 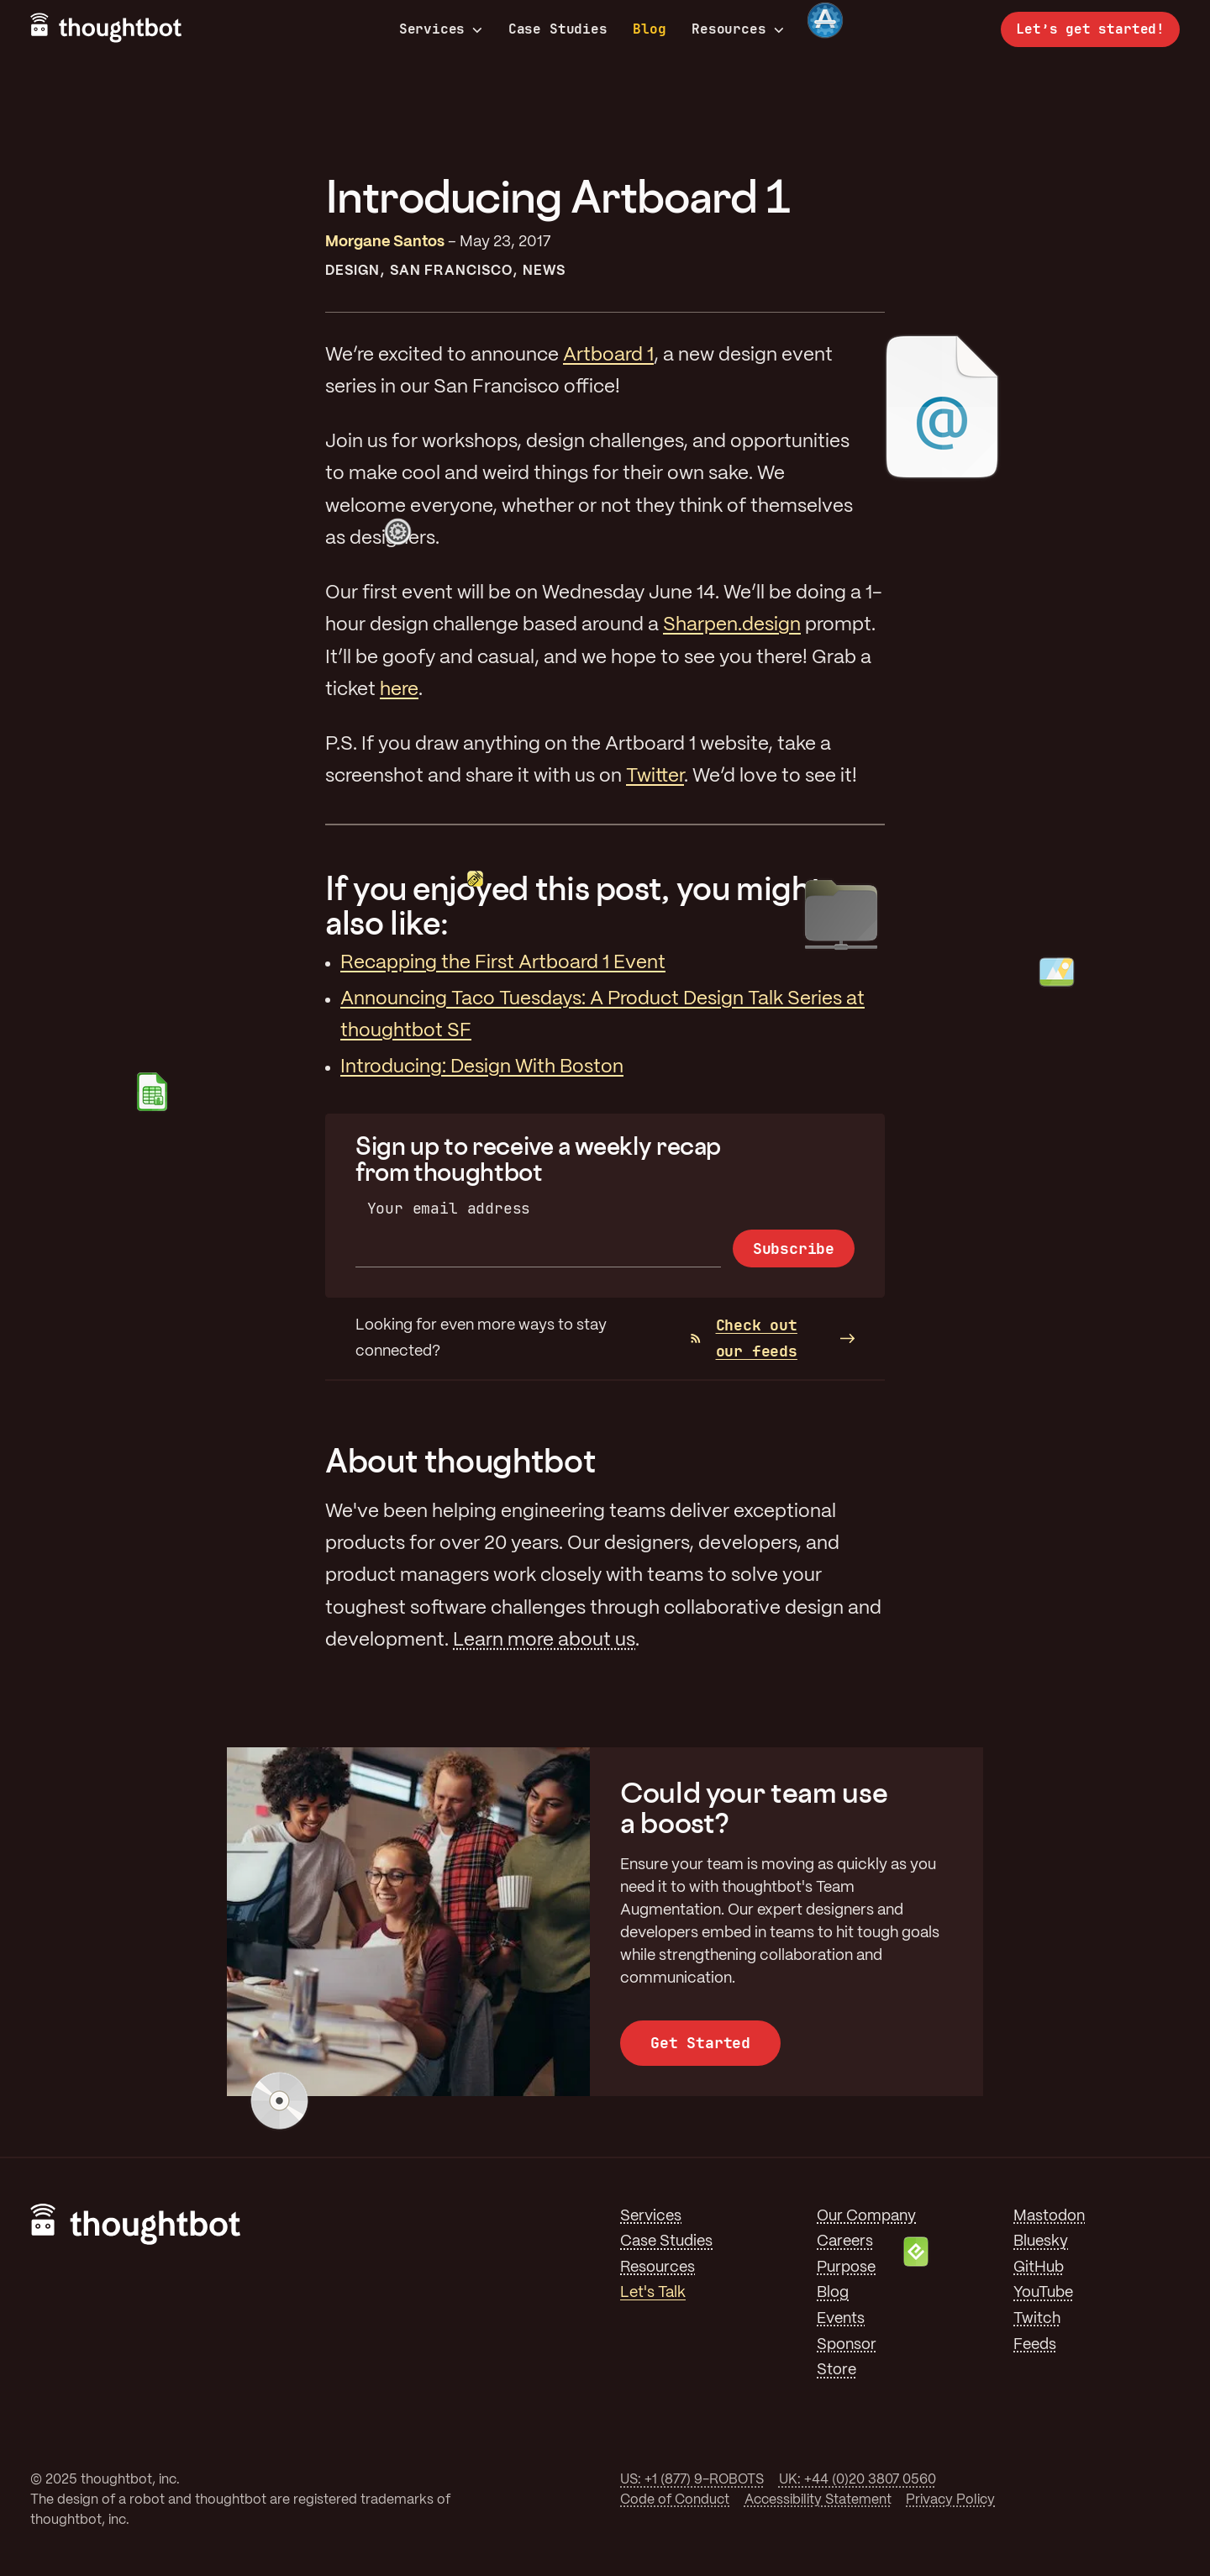 What do you see at coordinates (1056, 972) in the screenshot?
I see `open the photos app` at bounding box center [1056, 972].